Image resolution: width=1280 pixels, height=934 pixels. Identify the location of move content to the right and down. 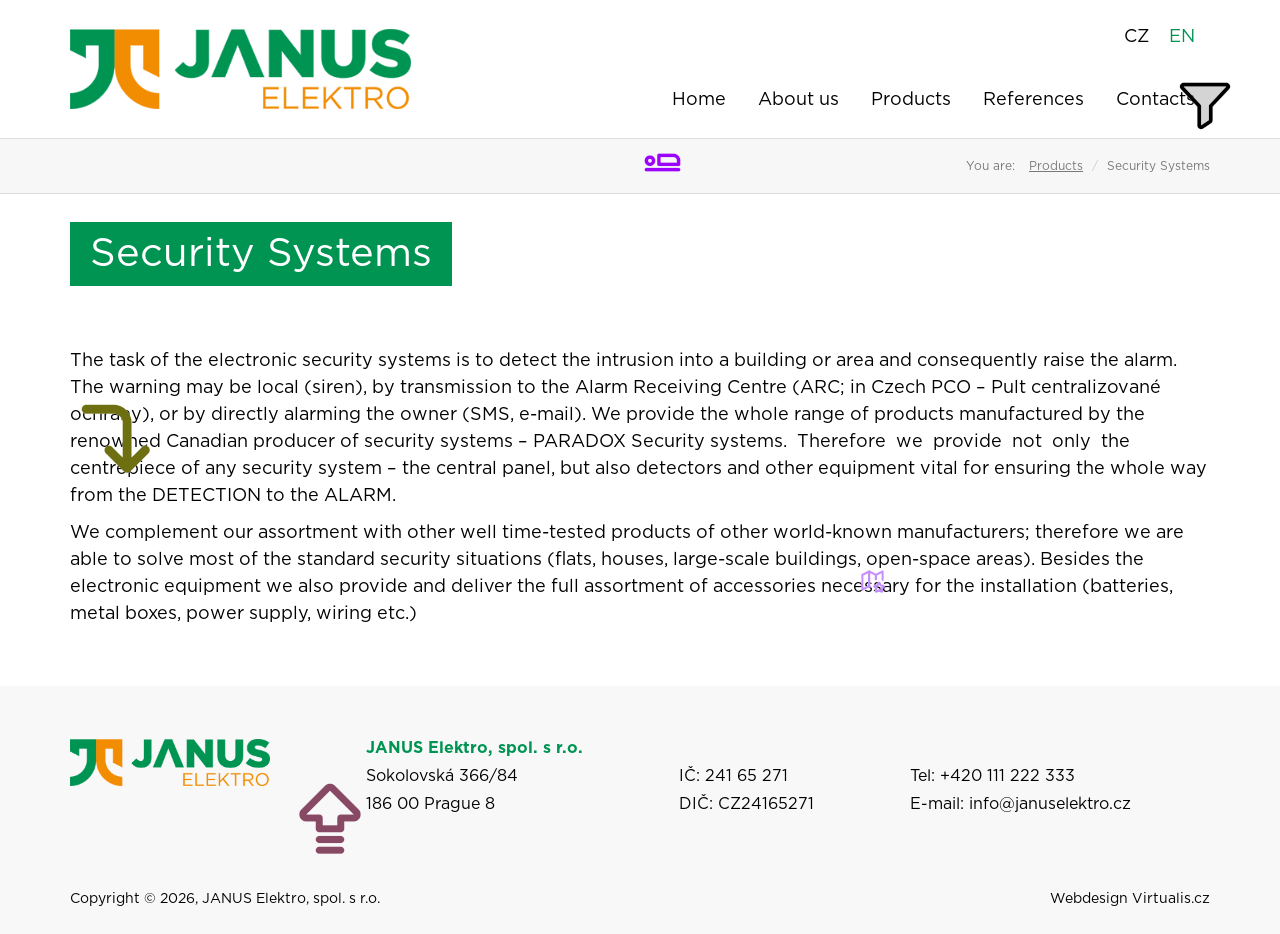
(113, 436).